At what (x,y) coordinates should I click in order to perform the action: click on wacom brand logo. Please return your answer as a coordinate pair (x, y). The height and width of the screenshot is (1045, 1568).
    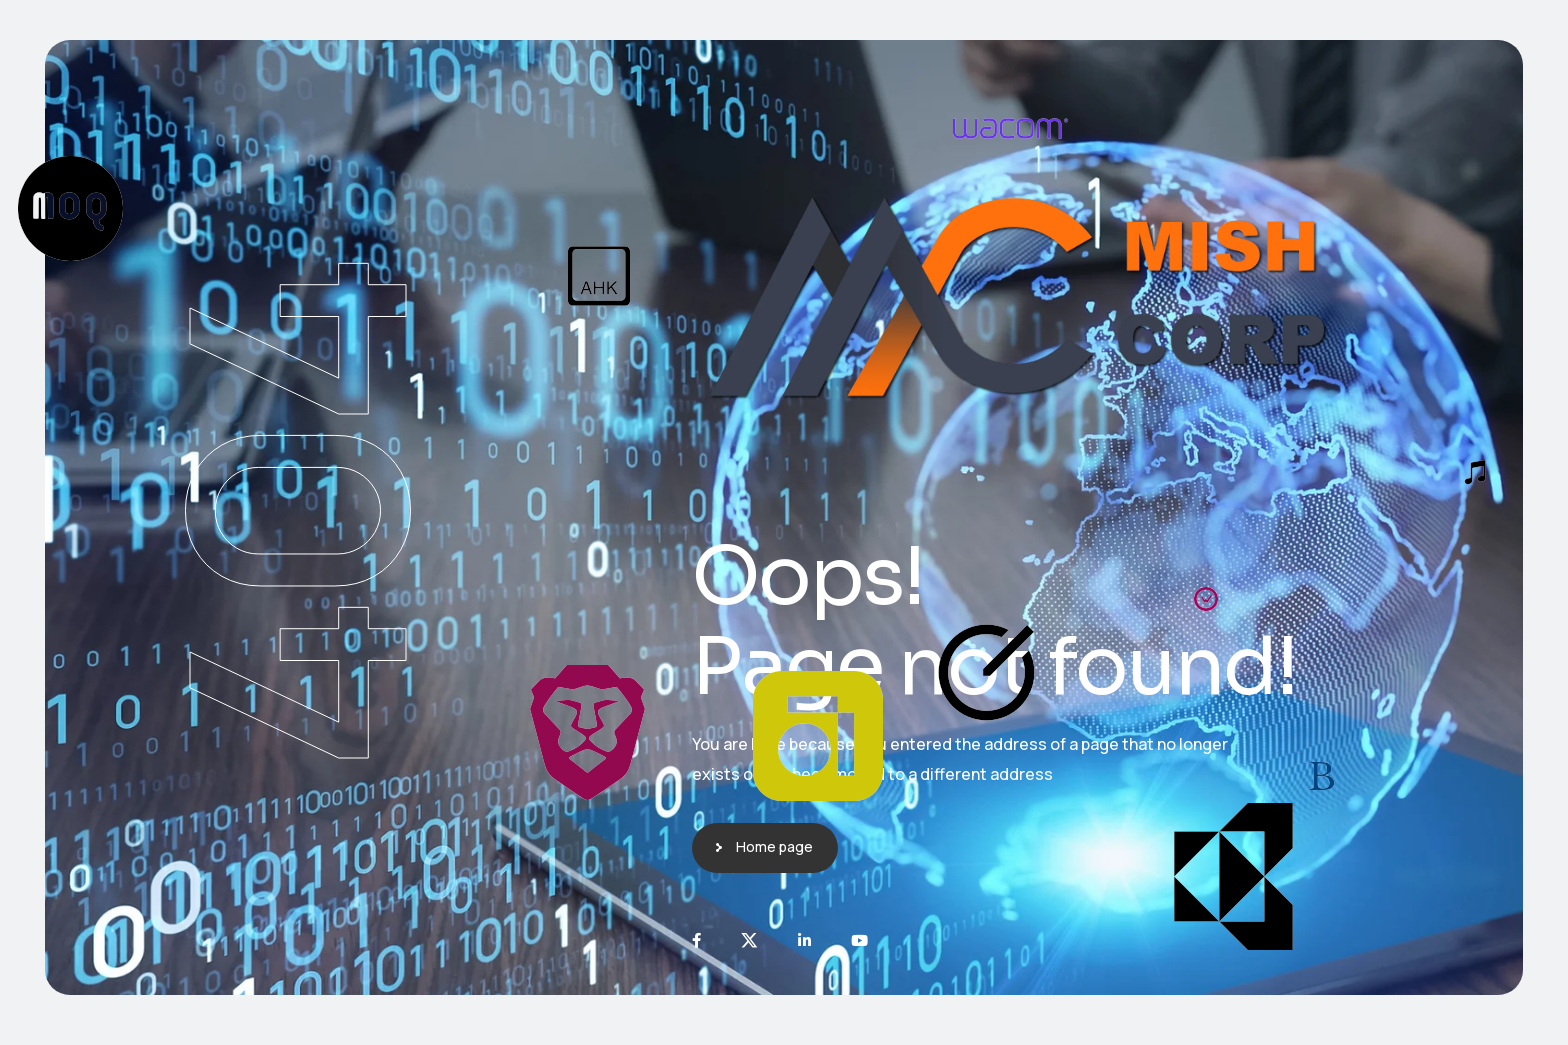
    Looking at the image, I should click on (1010, 128).